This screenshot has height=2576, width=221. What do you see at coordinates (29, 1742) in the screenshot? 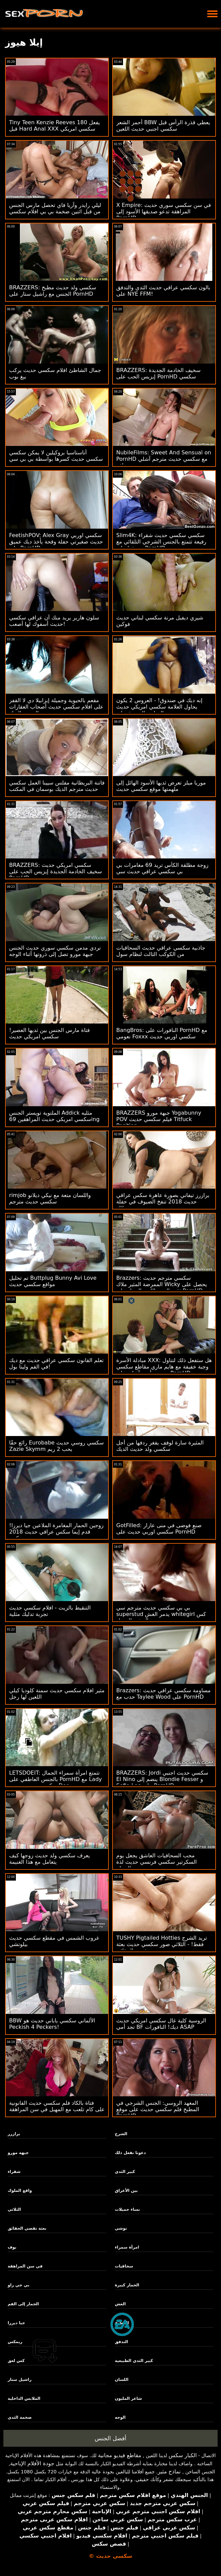
I see `copy file to clipboard` at bounding box center [29, 1742].